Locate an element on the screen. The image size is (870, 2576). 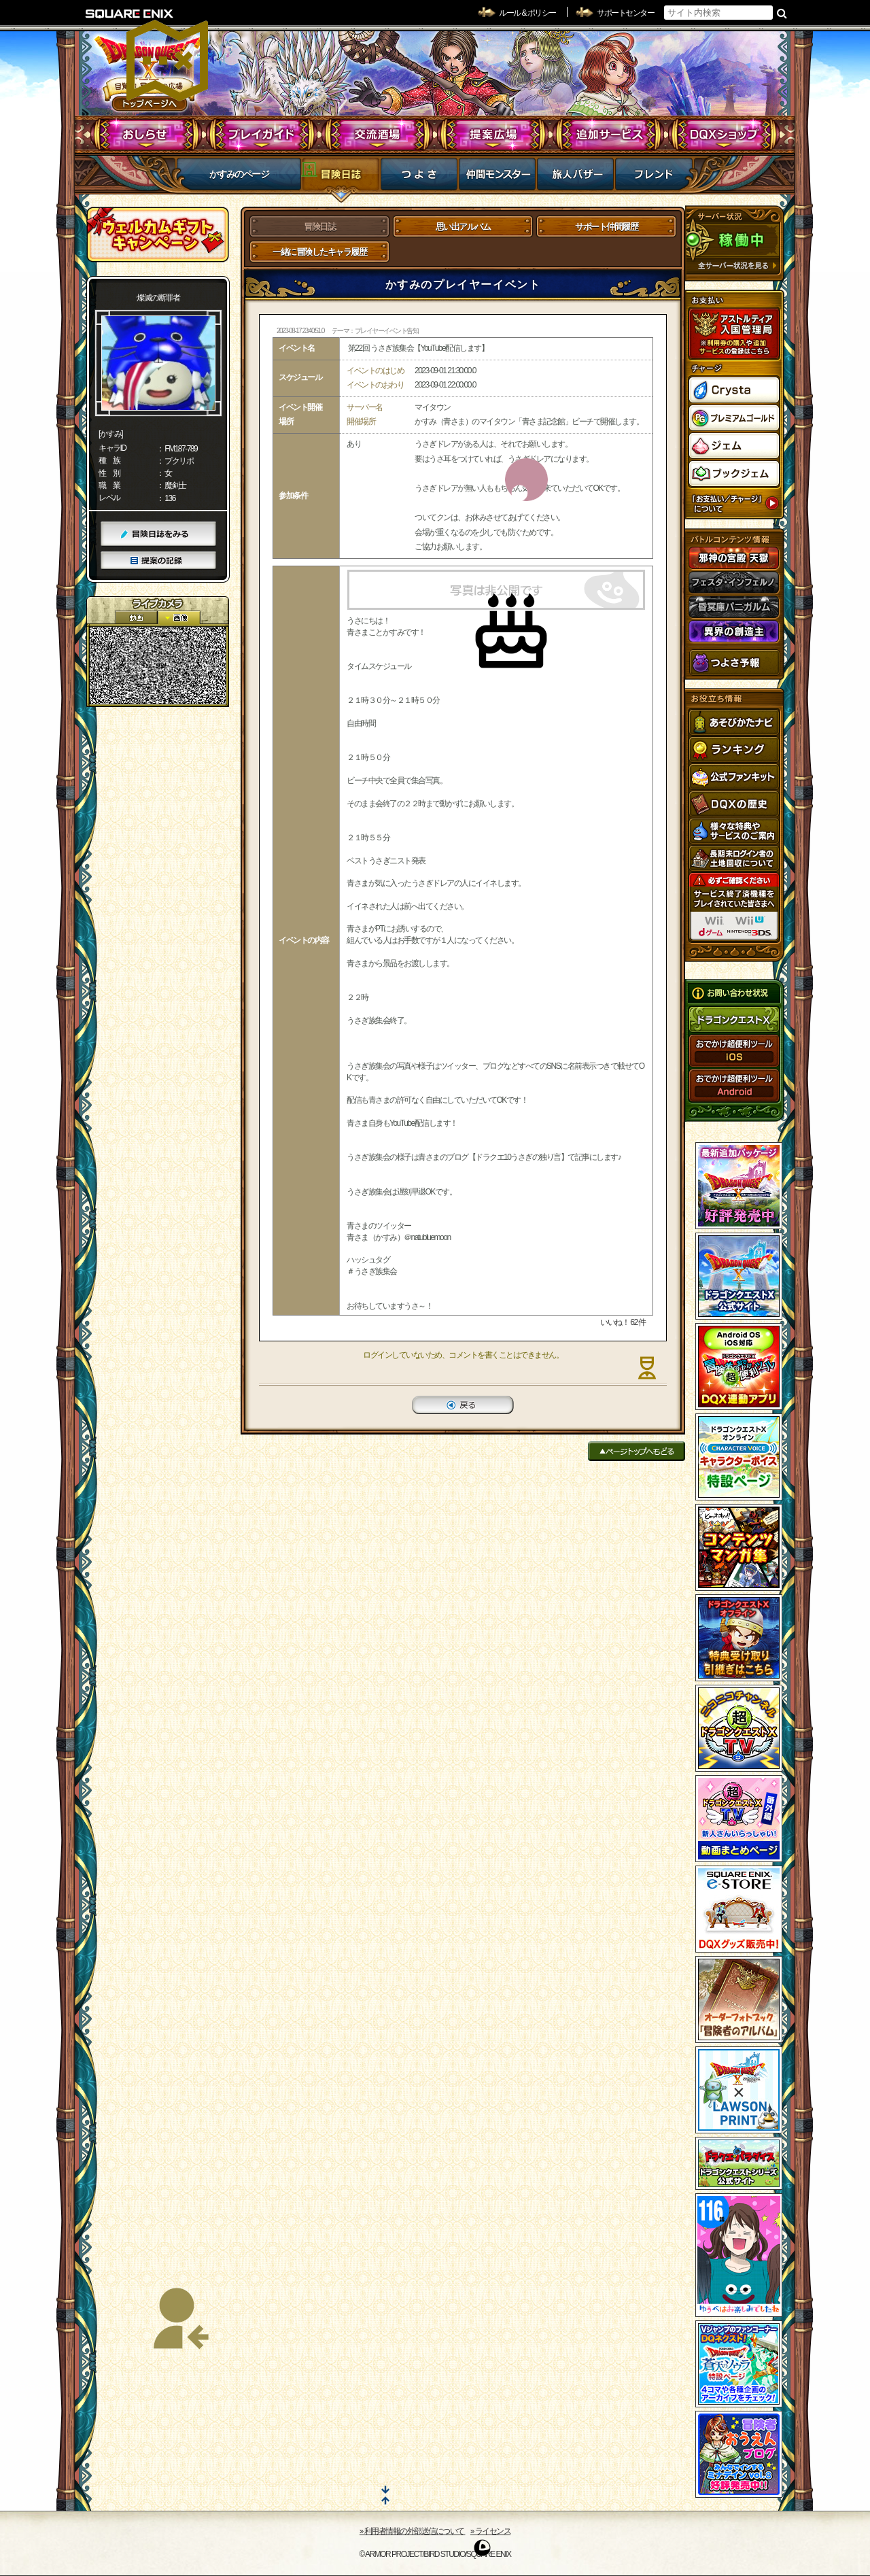
incoming user request or invitation is located at coordinates (177, 2320).